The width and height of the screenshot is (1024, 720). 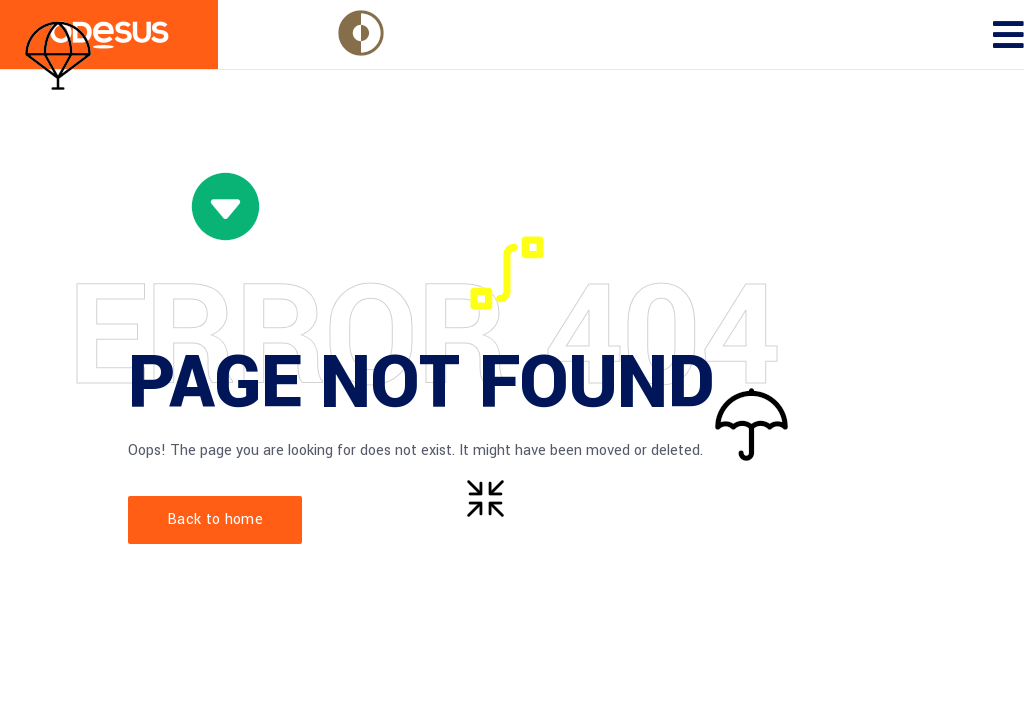 What do you see at coordinates (751, 424) in the screenshot?
I see `view weather protection or rain forecast` at bounding box center [751, 424].